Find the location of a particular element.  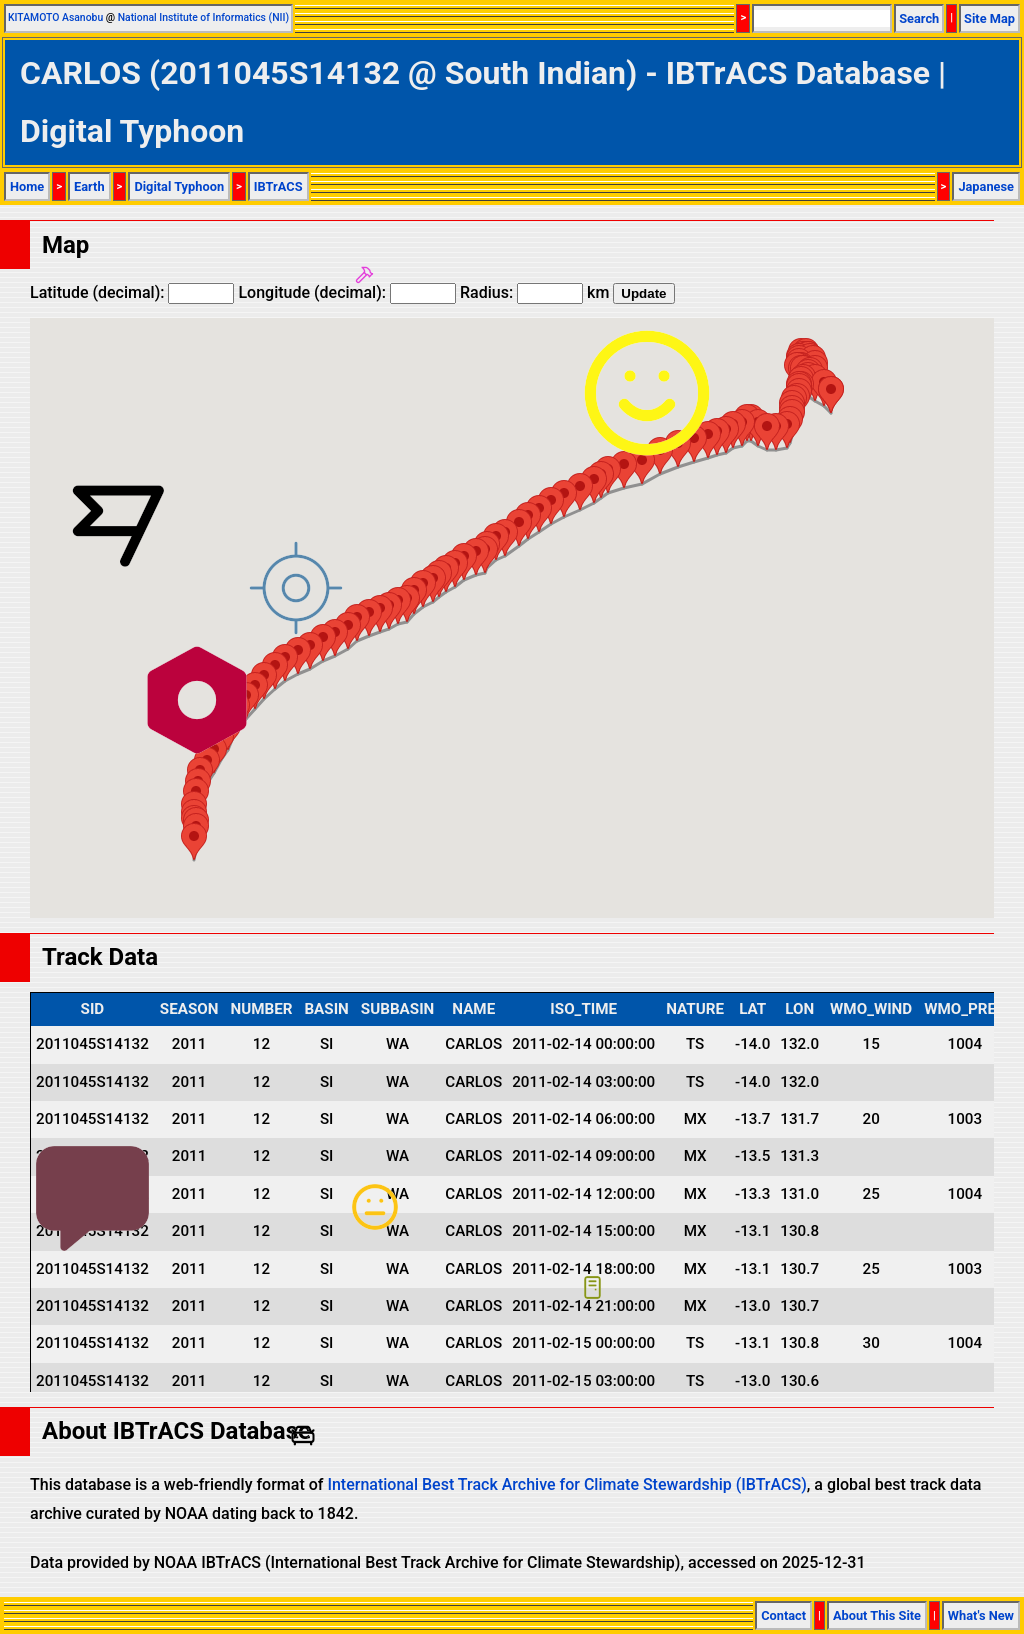

access vehicle or car-related settings is located at coordinates (303, 1435).